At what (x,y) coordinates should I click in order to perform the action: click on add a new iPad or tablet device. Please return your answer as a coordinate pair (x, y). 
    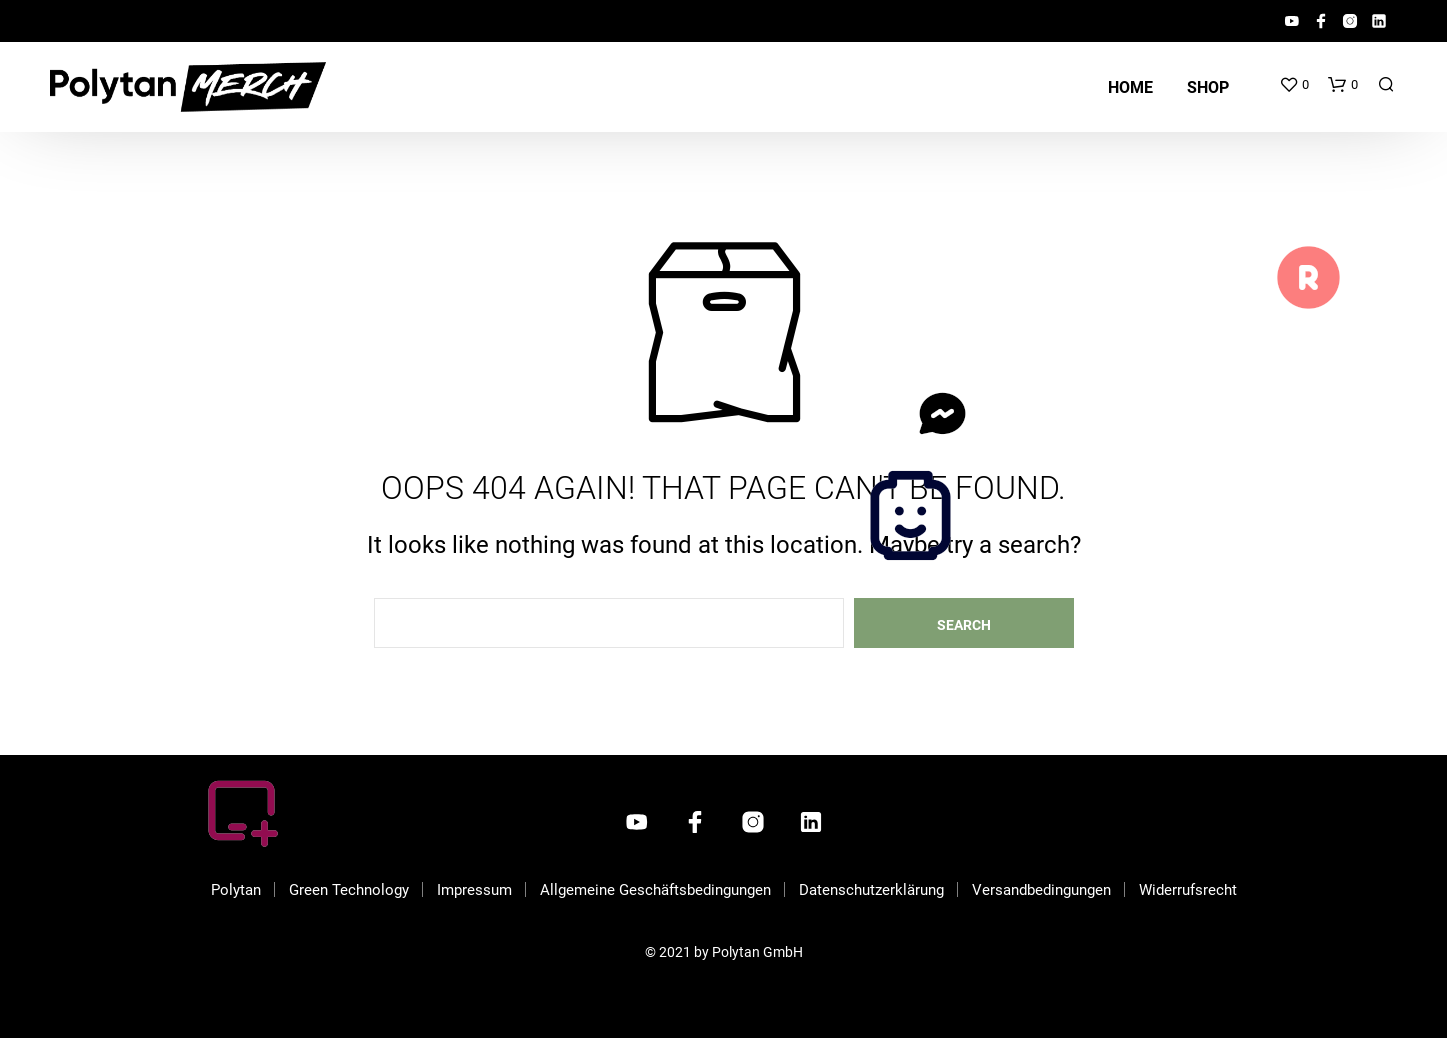
    Looking at the image, I should click on (241, 810).